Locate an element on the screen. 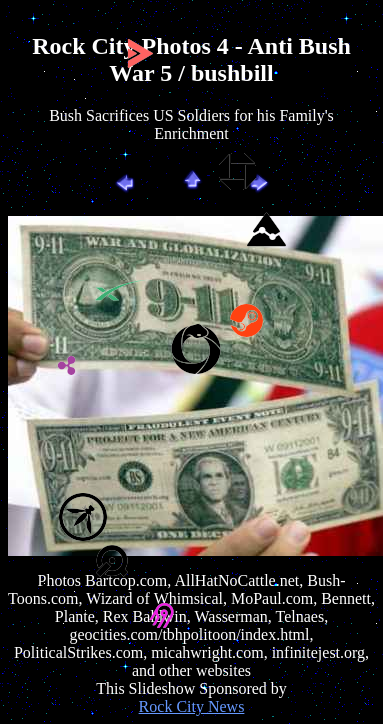 This screenshot has height=724, width=383. open the LibreTube app is located at coordinates (140, 53).